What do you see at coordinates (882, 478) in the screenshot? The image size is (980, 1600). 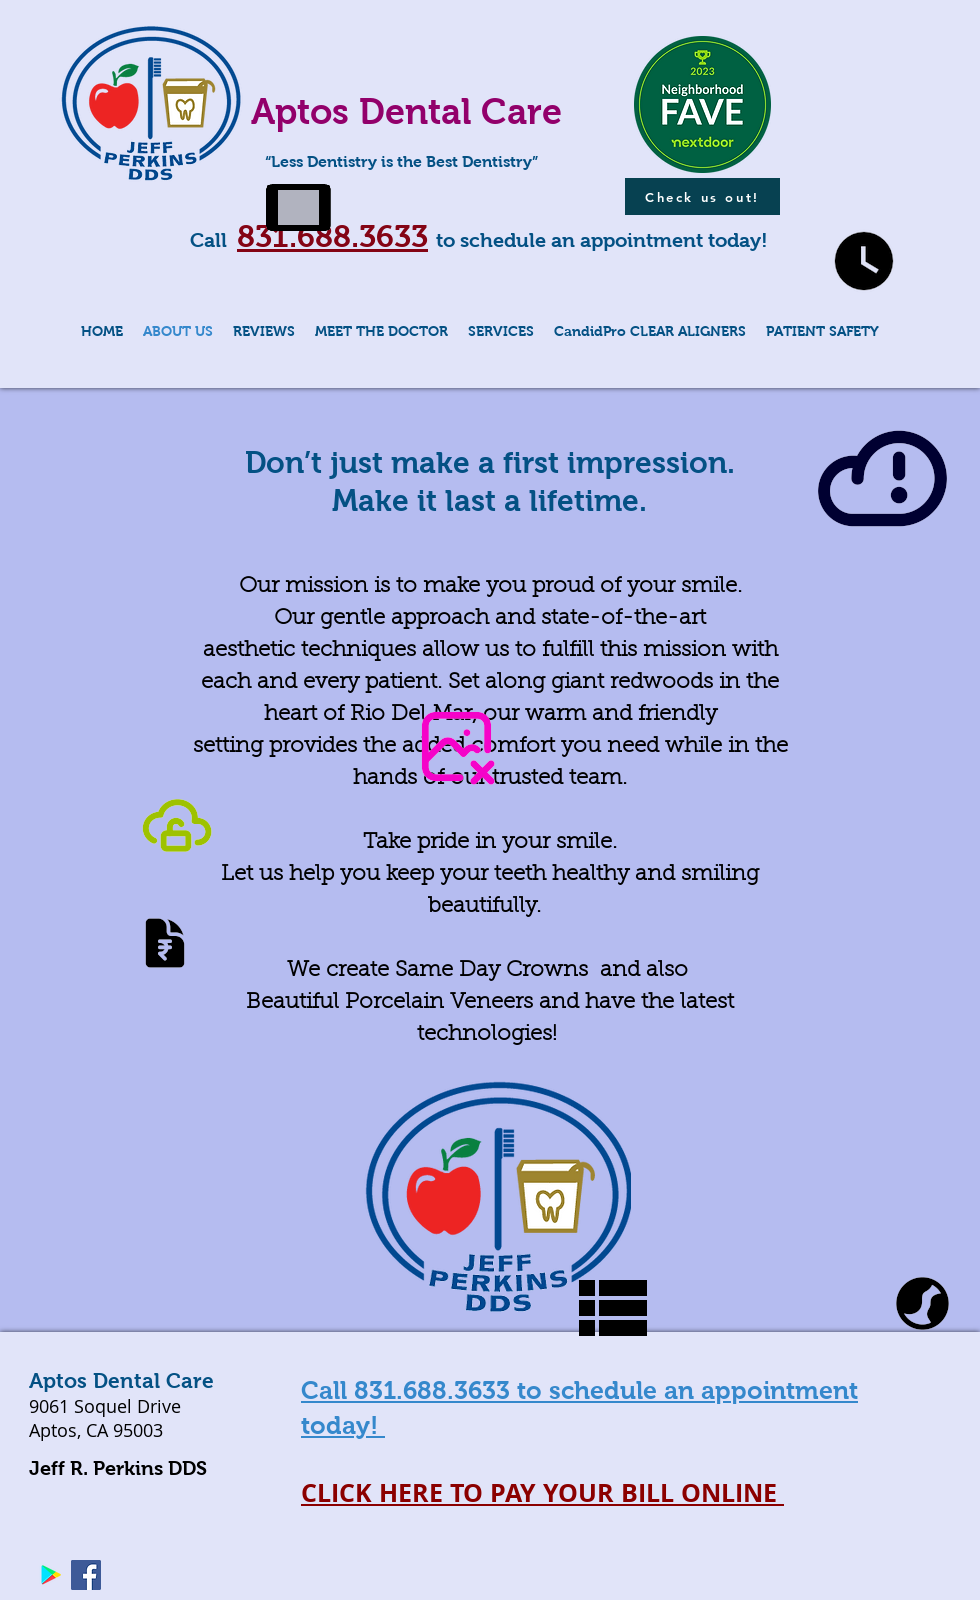 I see `cloud storage warning or error` at bounding box center [882, 478].